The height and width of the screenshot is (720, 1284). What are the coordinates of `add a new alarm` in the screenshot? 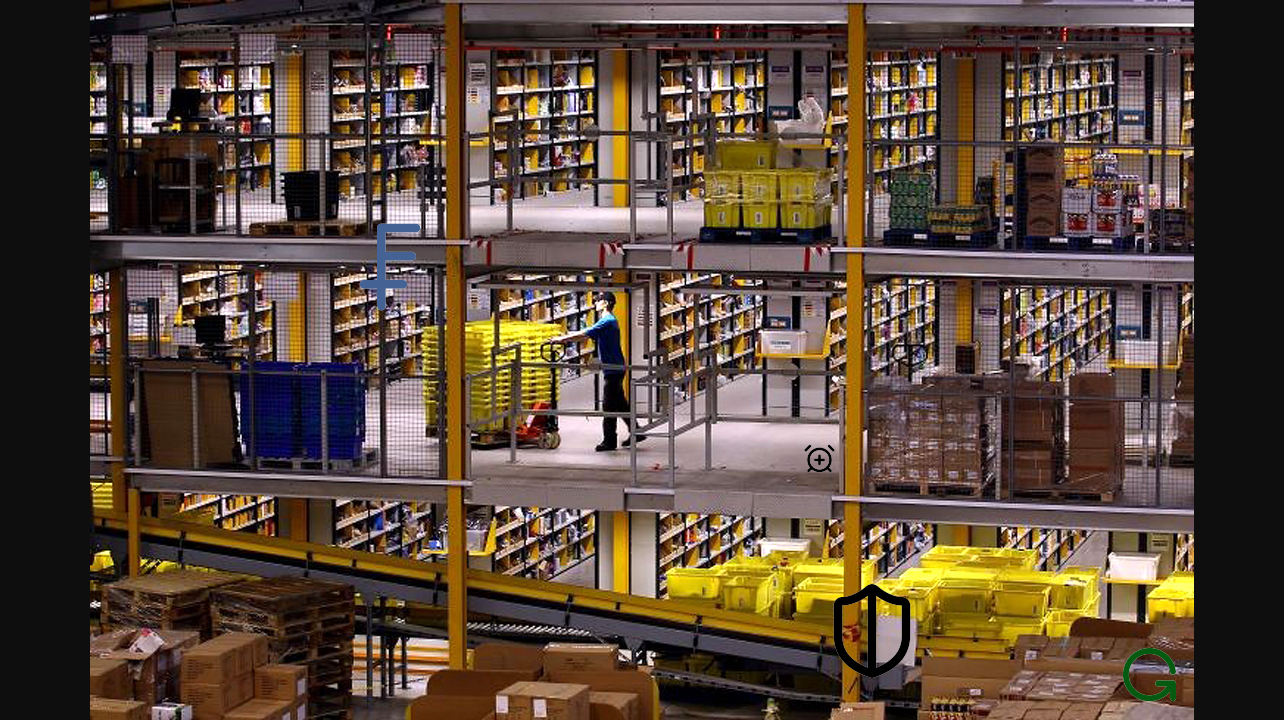 It's located at (819, 458).